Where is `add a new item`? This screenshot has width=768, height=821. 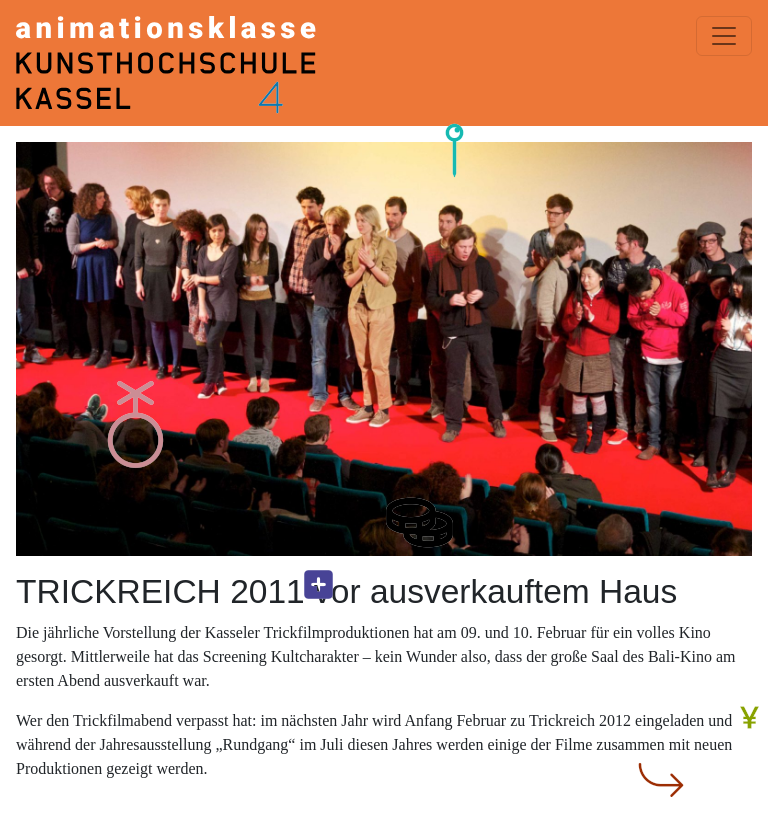
add a new item is located at coordinates (318, 584).